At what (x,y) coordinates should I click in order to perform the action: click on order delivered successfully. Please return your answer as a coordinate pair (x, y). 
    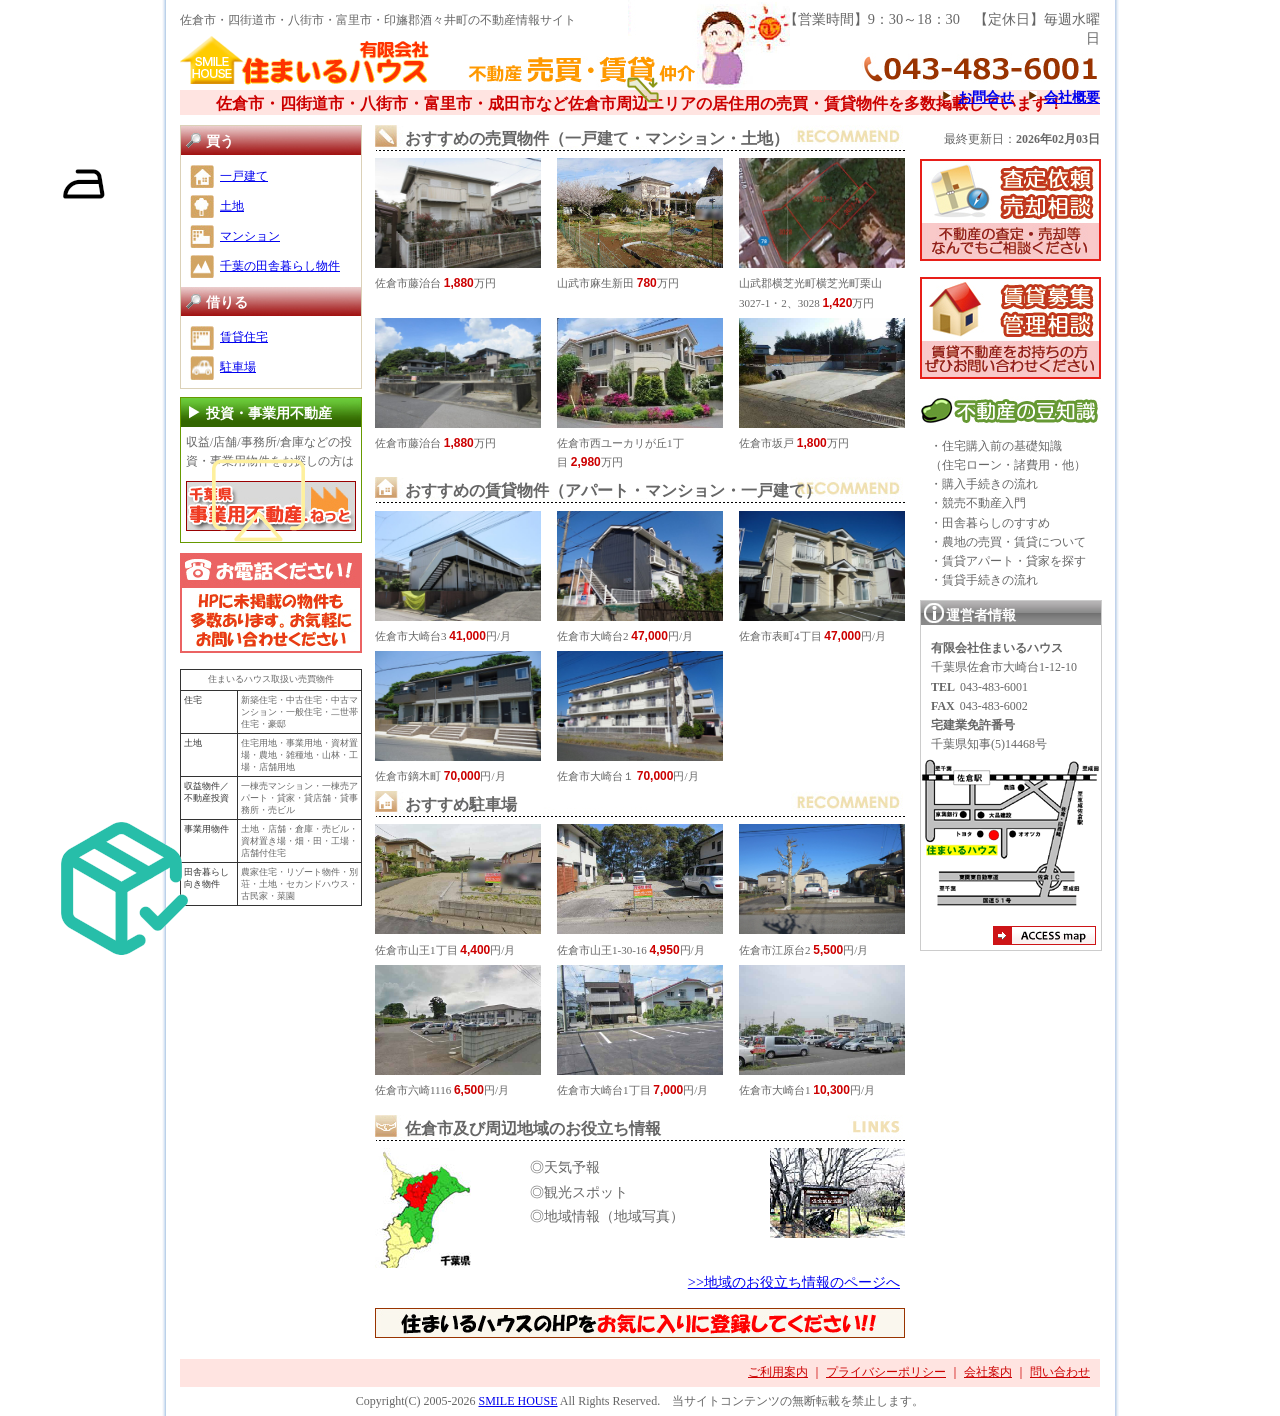
    Looking at the image, I should click on (121, 888).